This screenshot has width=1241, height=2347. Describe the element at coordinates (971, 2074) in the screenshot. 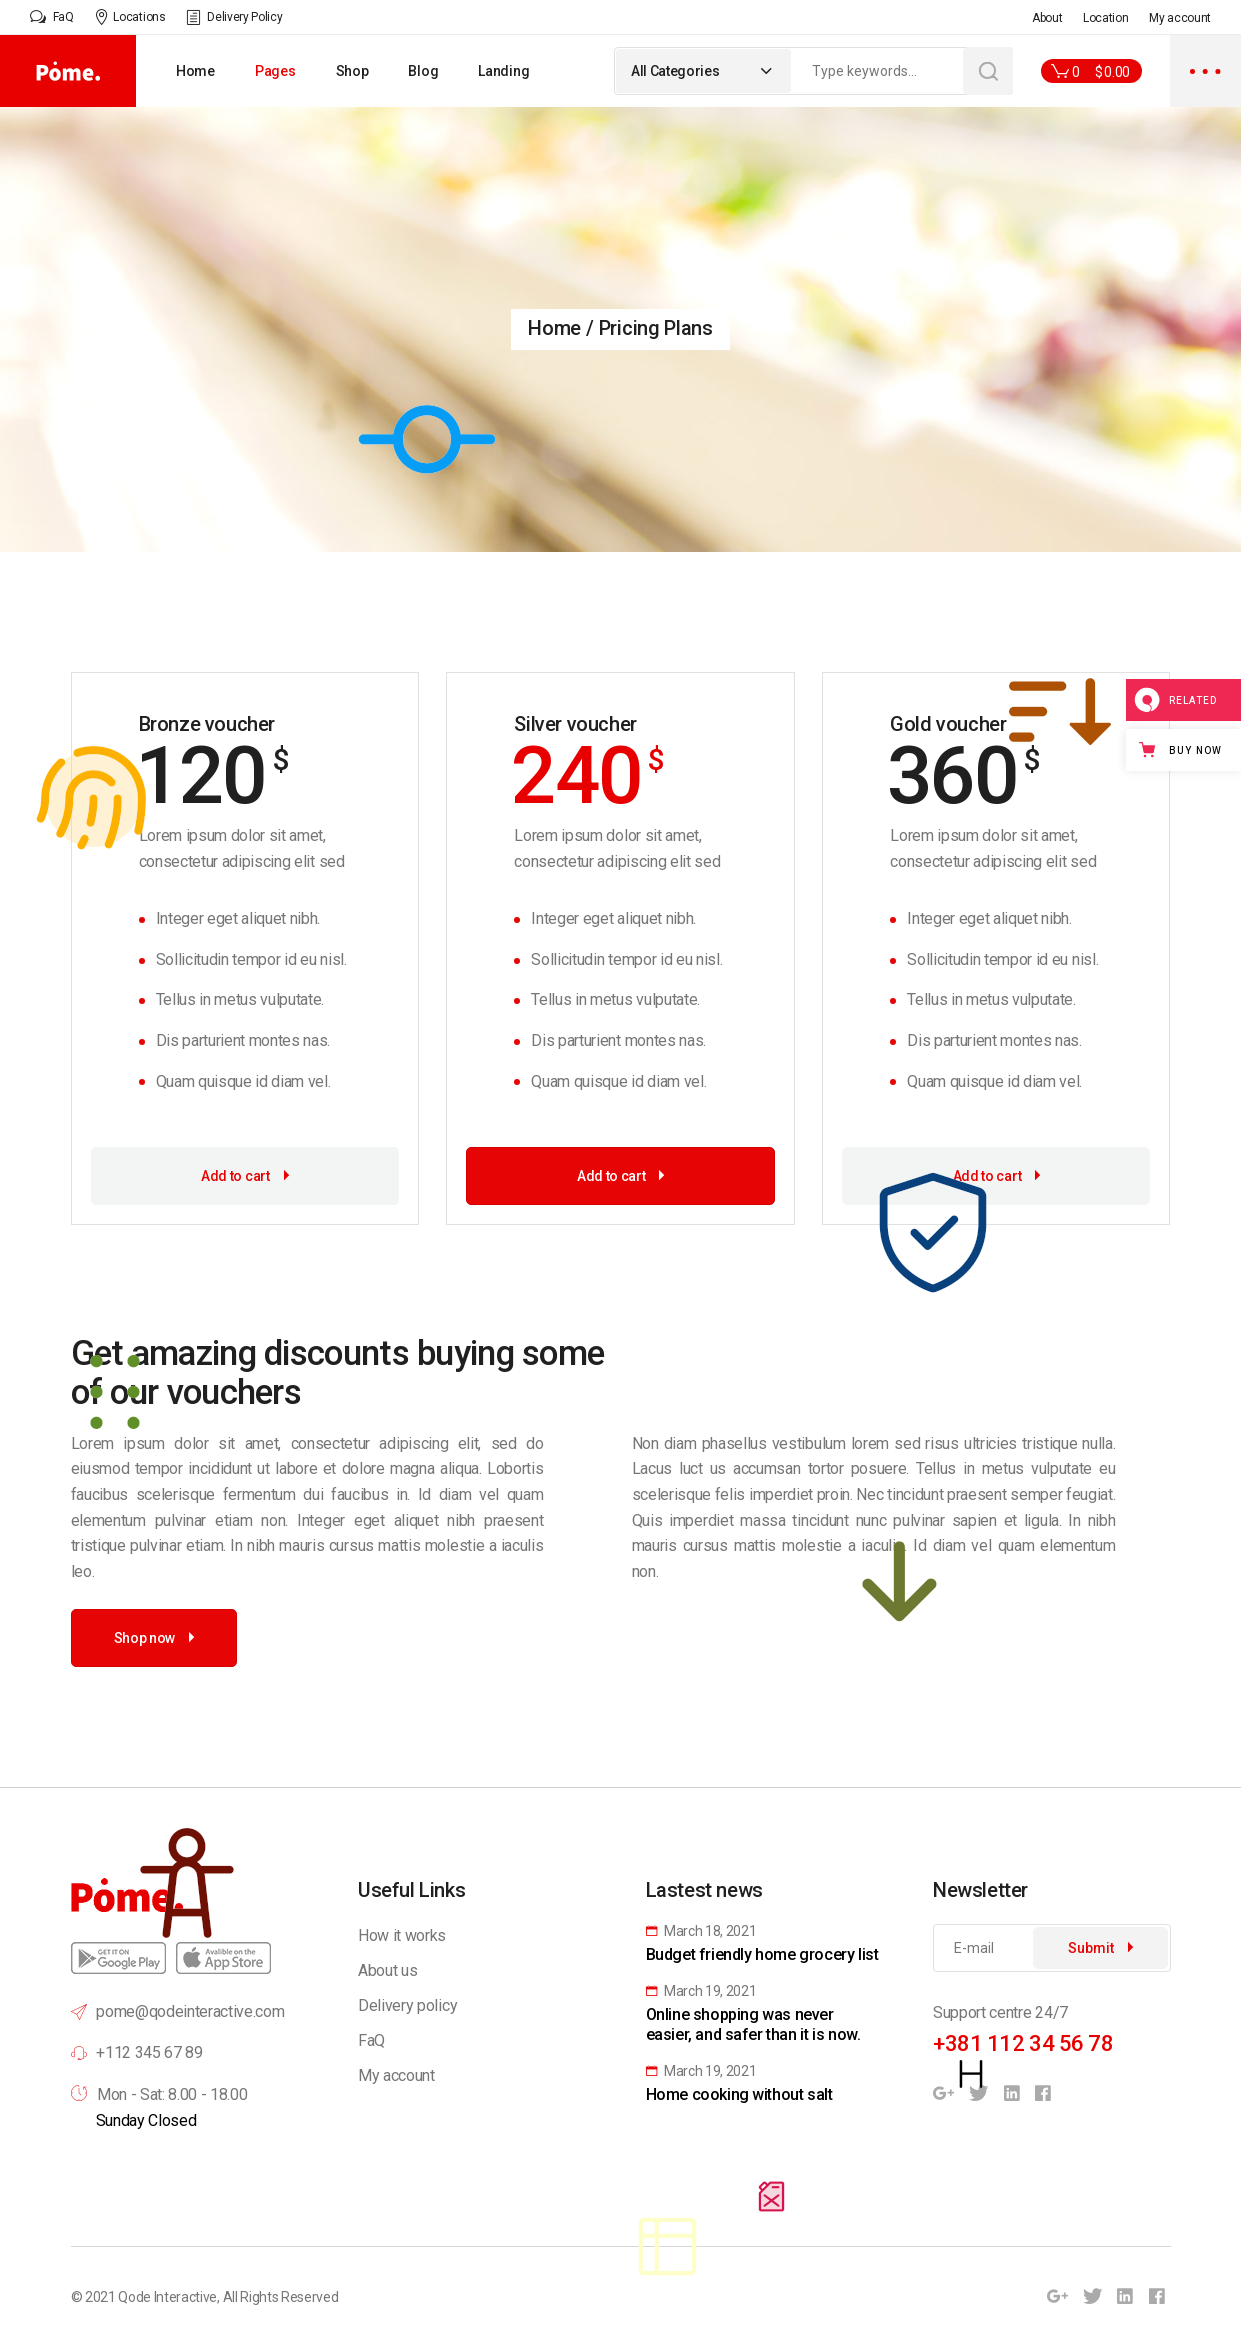

I see `format text as a heading` at that location.